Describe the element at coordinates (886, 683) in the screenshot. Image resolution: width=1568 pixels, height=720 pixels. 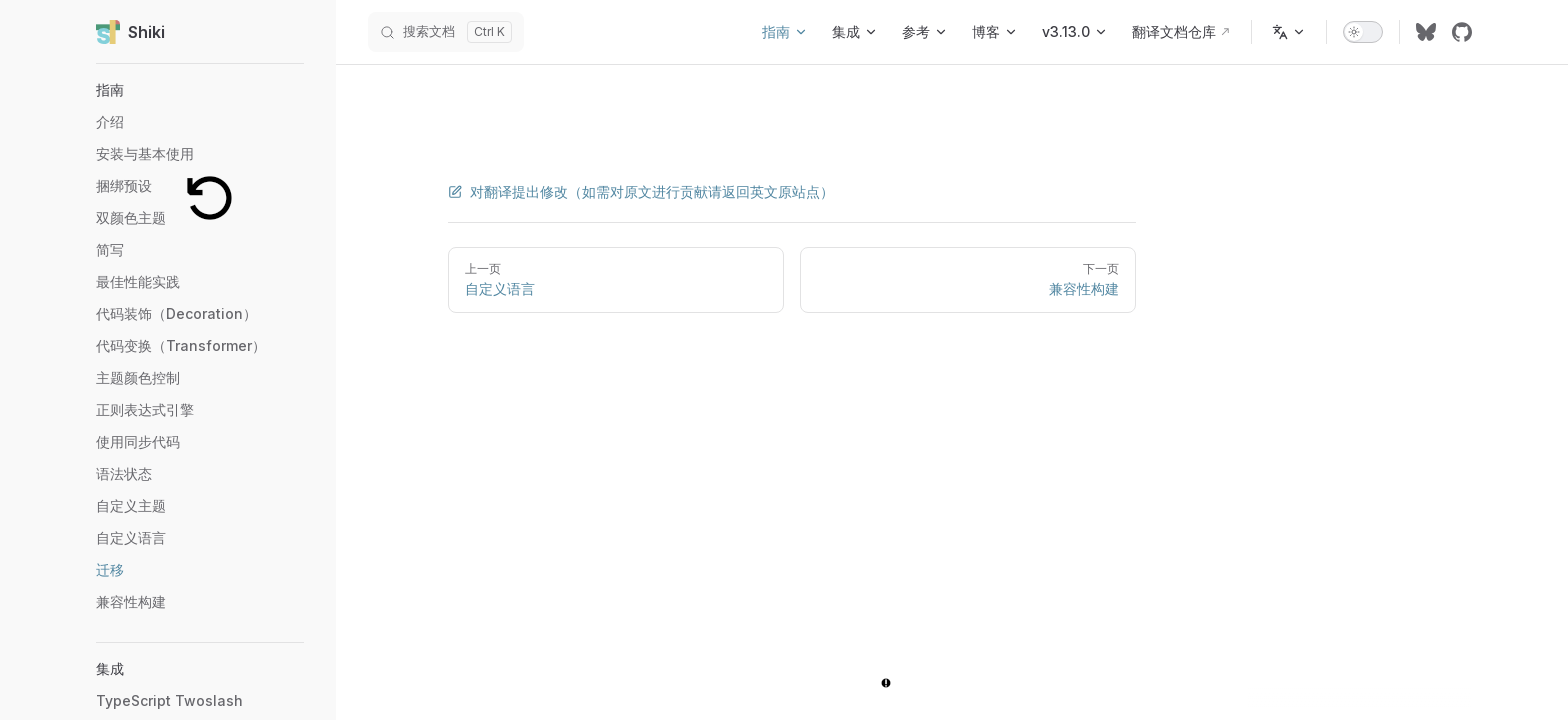
I see `indicates an unsupported or invalid breakpoint in the debugger` at that location.